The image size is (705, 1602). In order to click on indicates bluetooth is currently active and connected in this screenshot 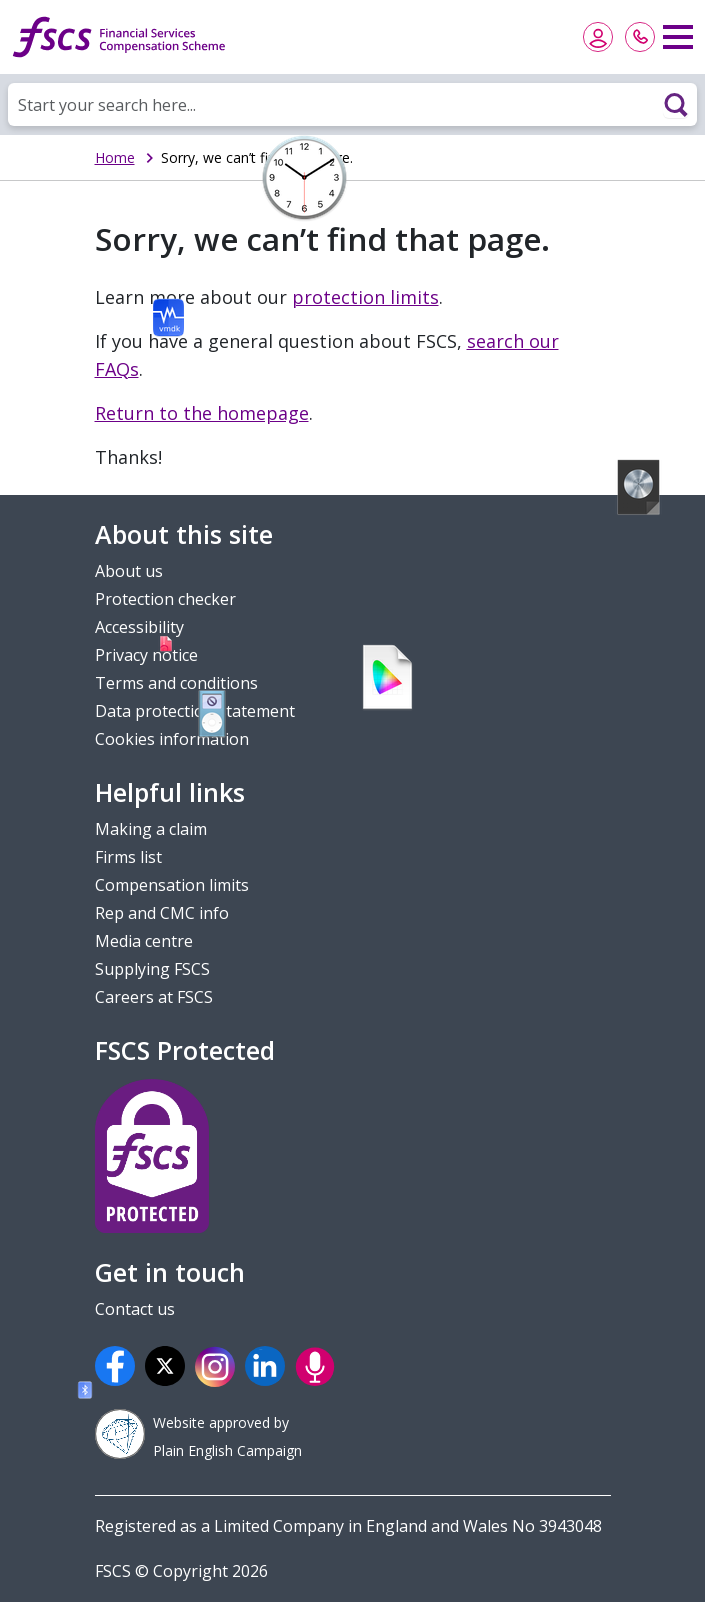, I will do `click(85, 1390)`.